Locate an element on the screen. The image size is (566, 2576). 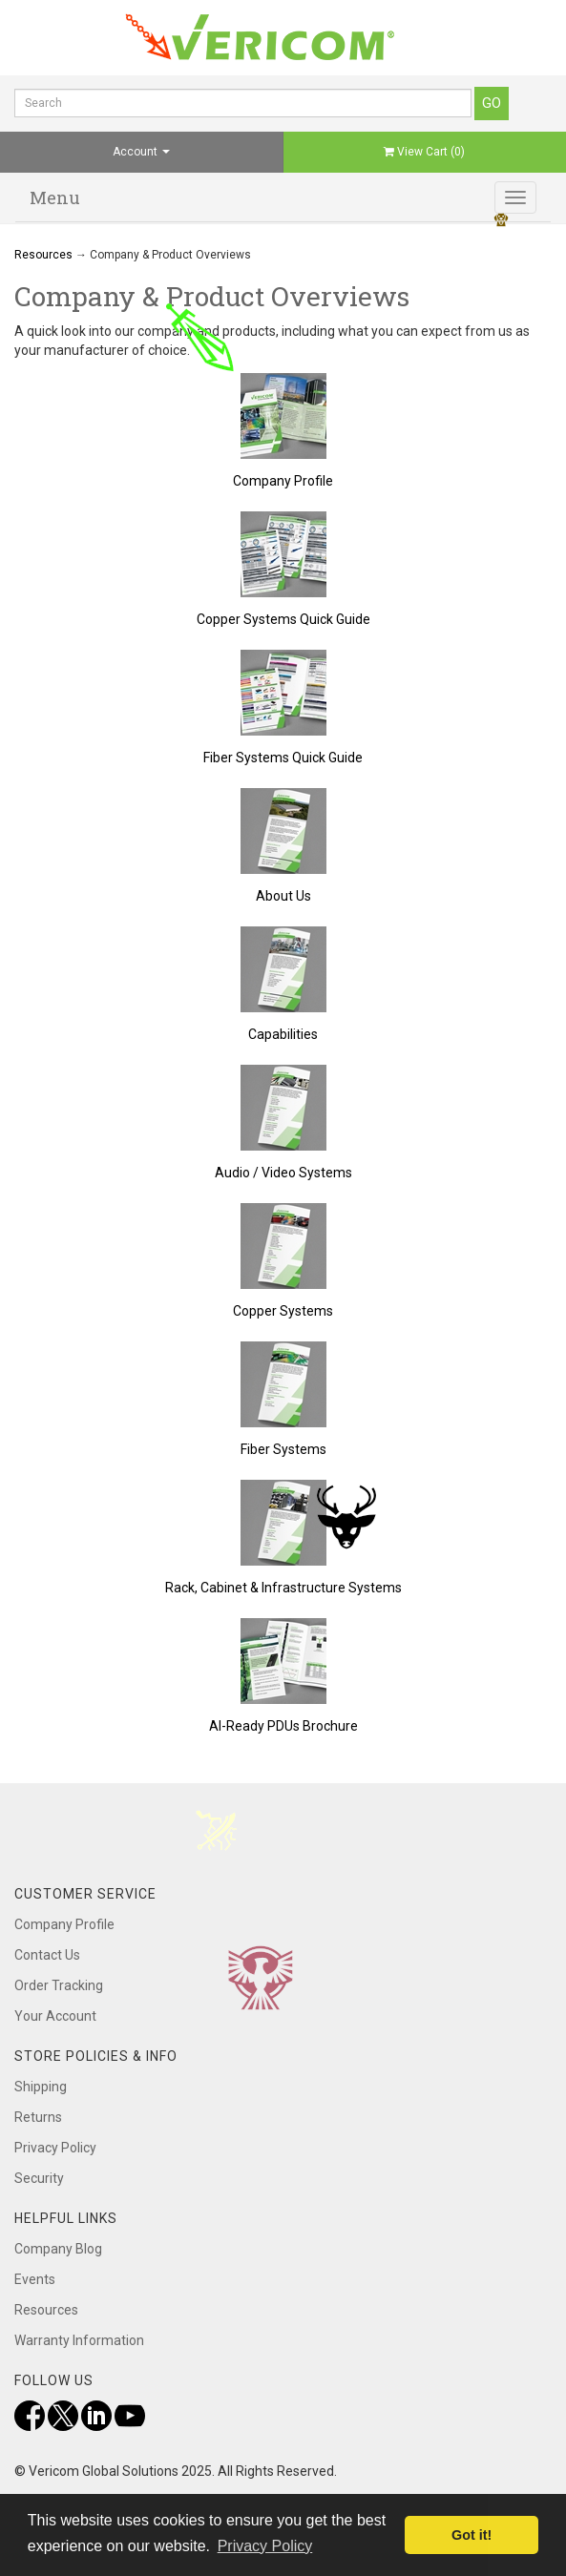
attack or strike action in combat is located at coordinates (199, 337).